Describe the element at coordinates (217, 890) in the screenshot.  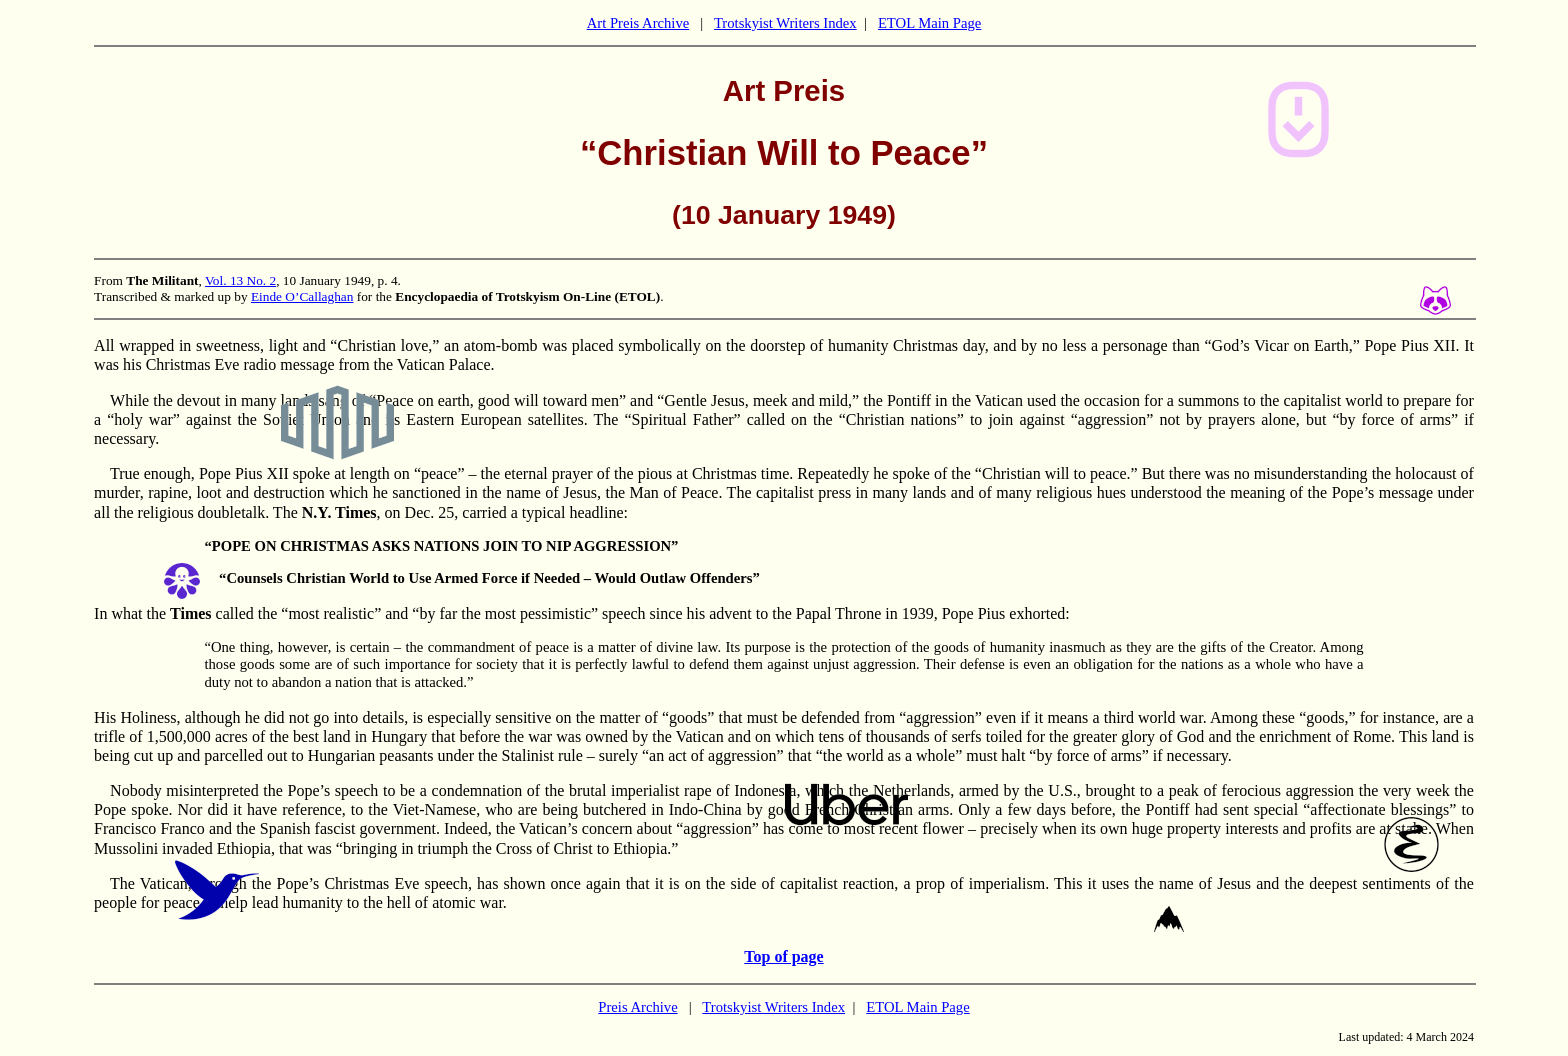
I see `fluent bit logo - open-source log processor and forwarder` at that location.